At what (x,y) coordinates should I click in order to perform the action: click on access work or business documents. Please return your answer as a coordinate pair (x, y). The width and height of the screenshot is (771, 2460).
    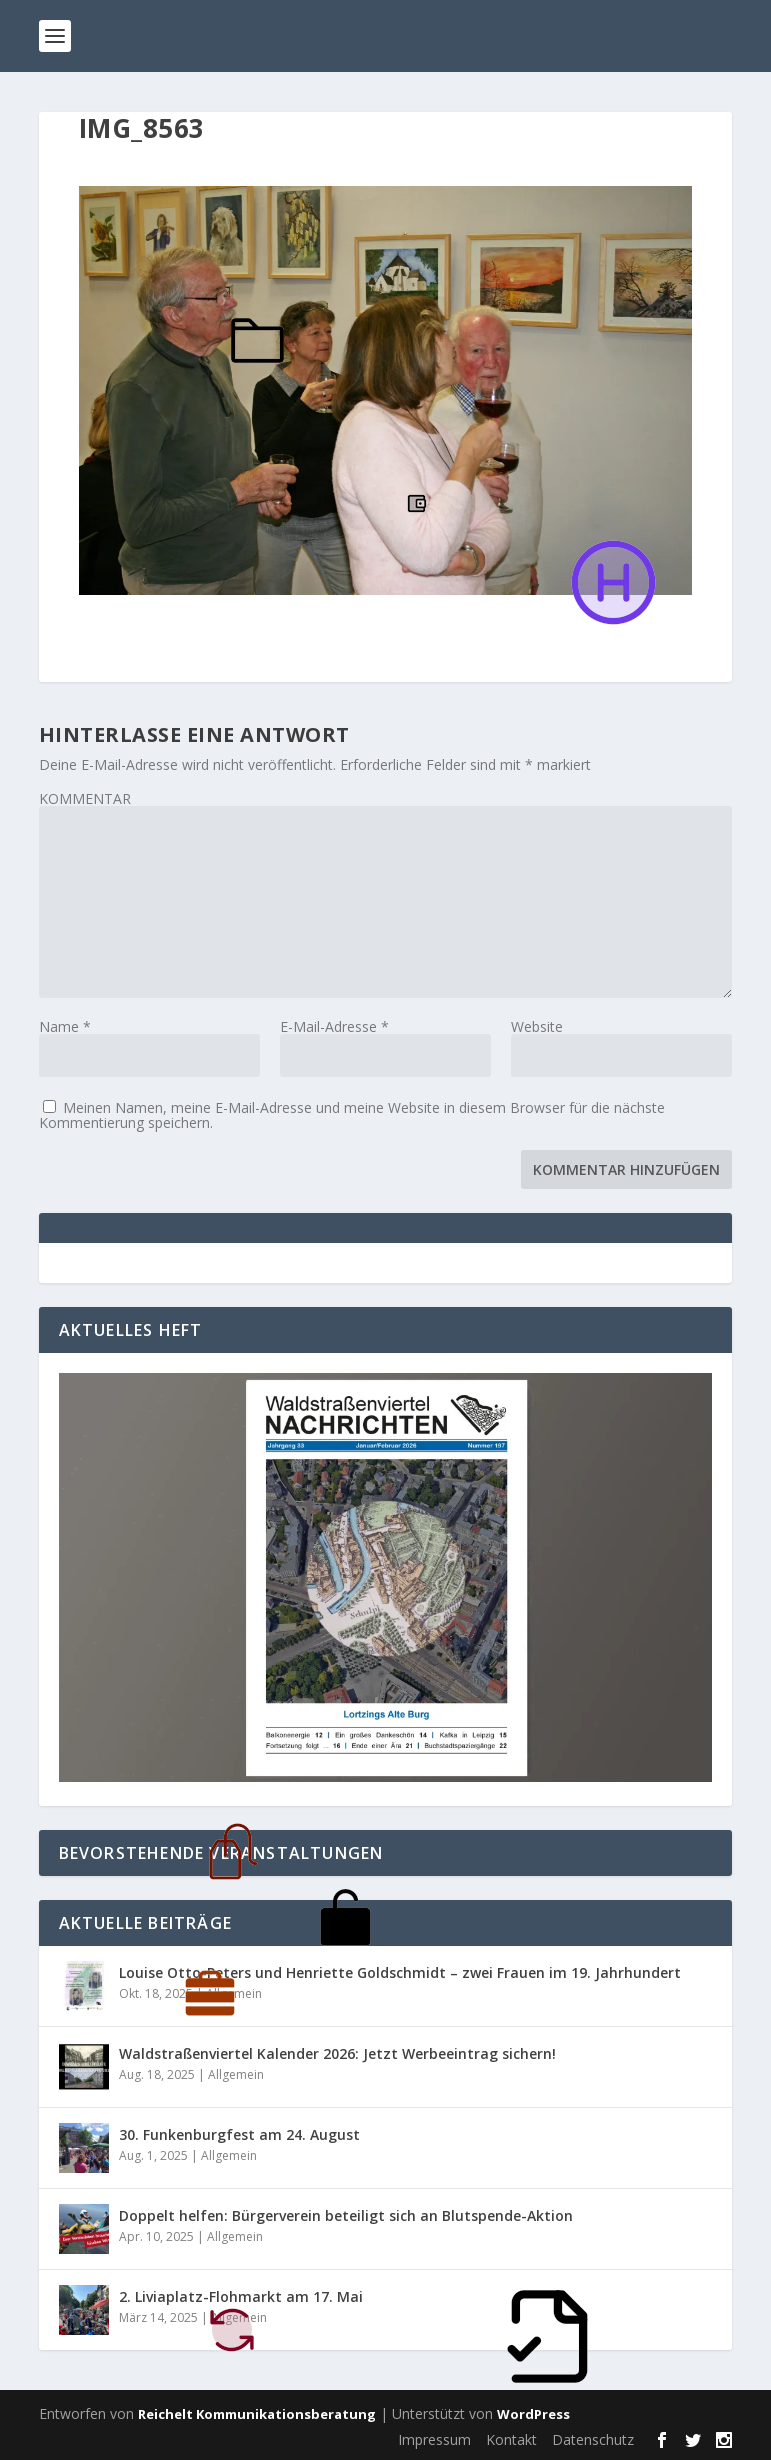
    Looking at the image, I should click on (210, 1995).